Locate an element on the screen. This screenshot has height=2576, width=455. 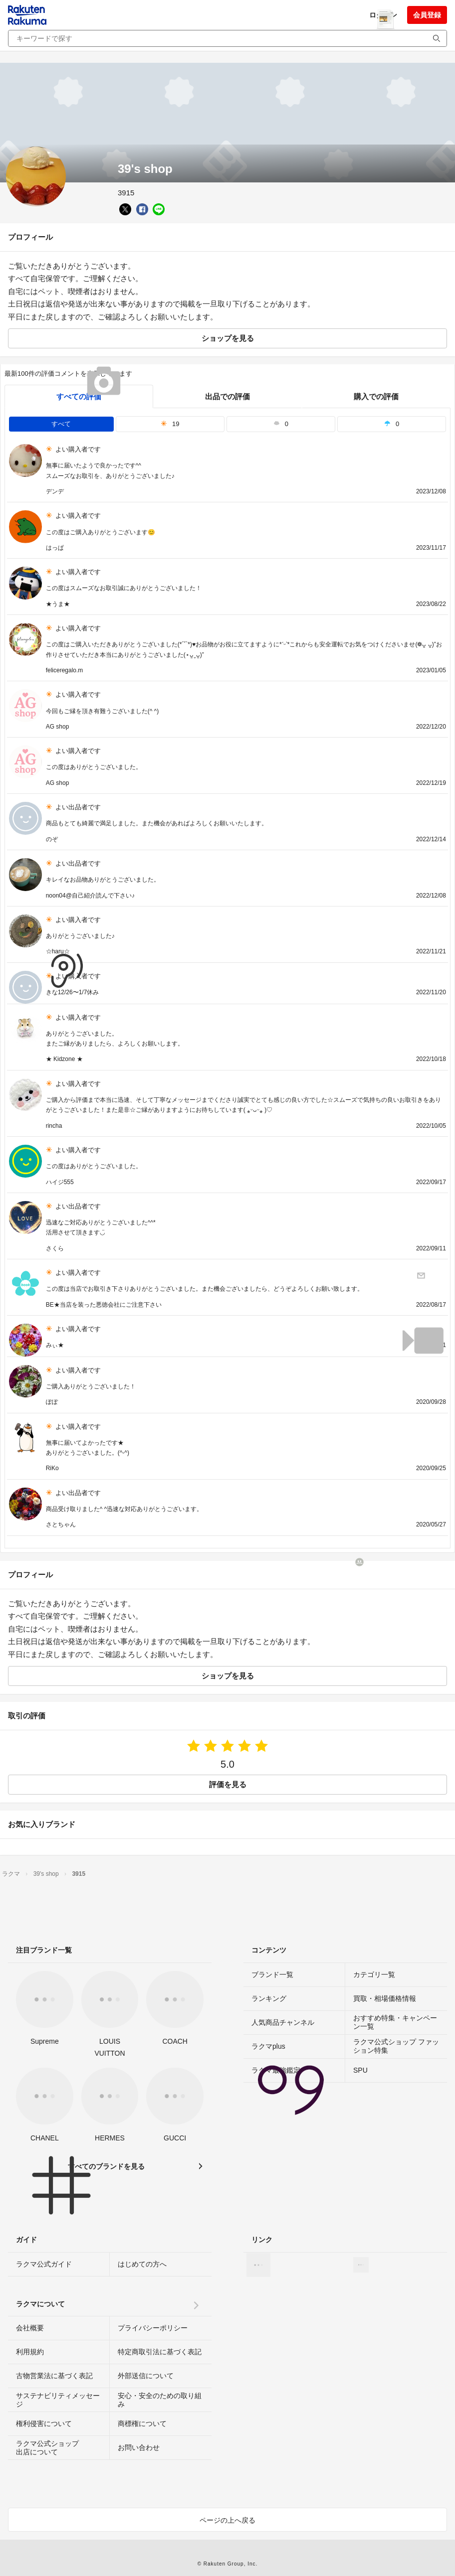
open sudoku puzzle game is located at coordinates (61, 2185).